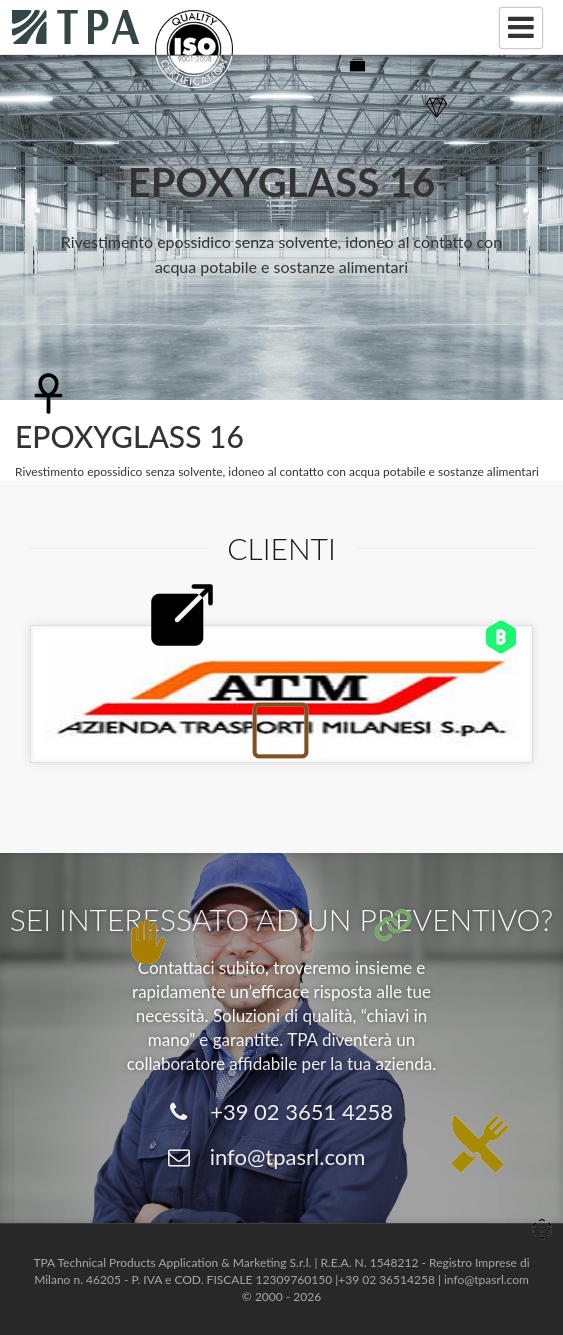 The width and height of the screenshot is (563, 1335). Describe the element at coordinates (148, 941) in the screenshot. I see `stop or halt an action` at that location.